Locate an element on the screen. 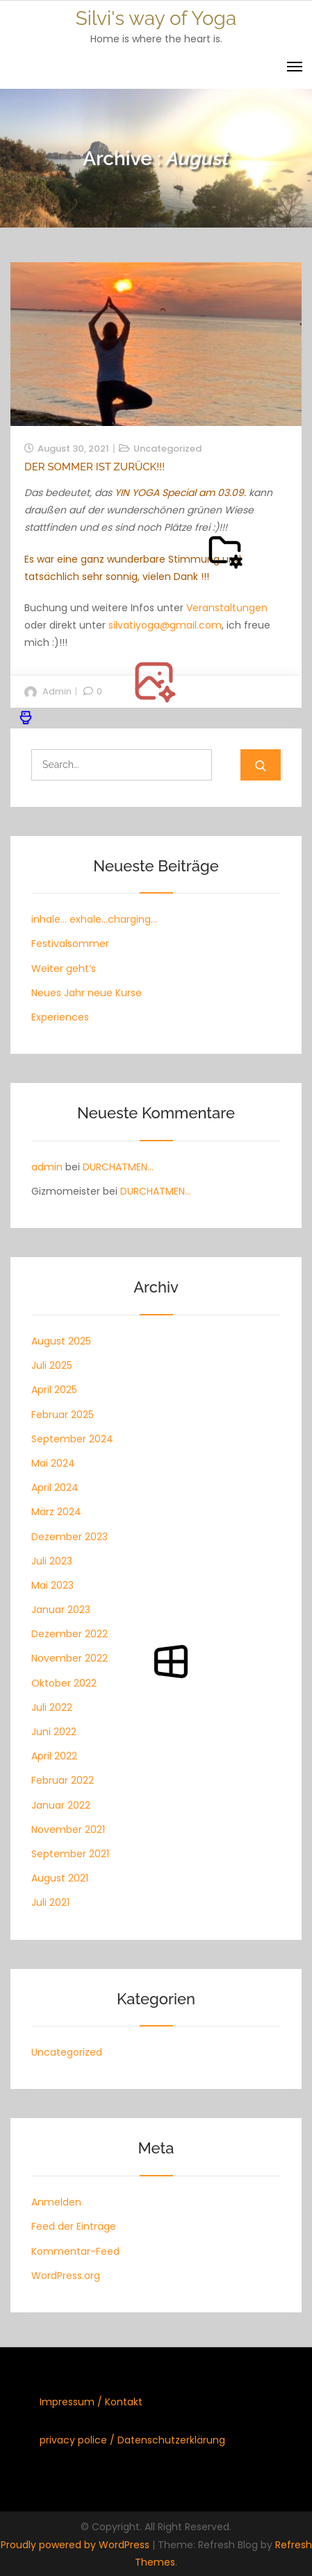  access folder settings is located at coordinates (224, 550).